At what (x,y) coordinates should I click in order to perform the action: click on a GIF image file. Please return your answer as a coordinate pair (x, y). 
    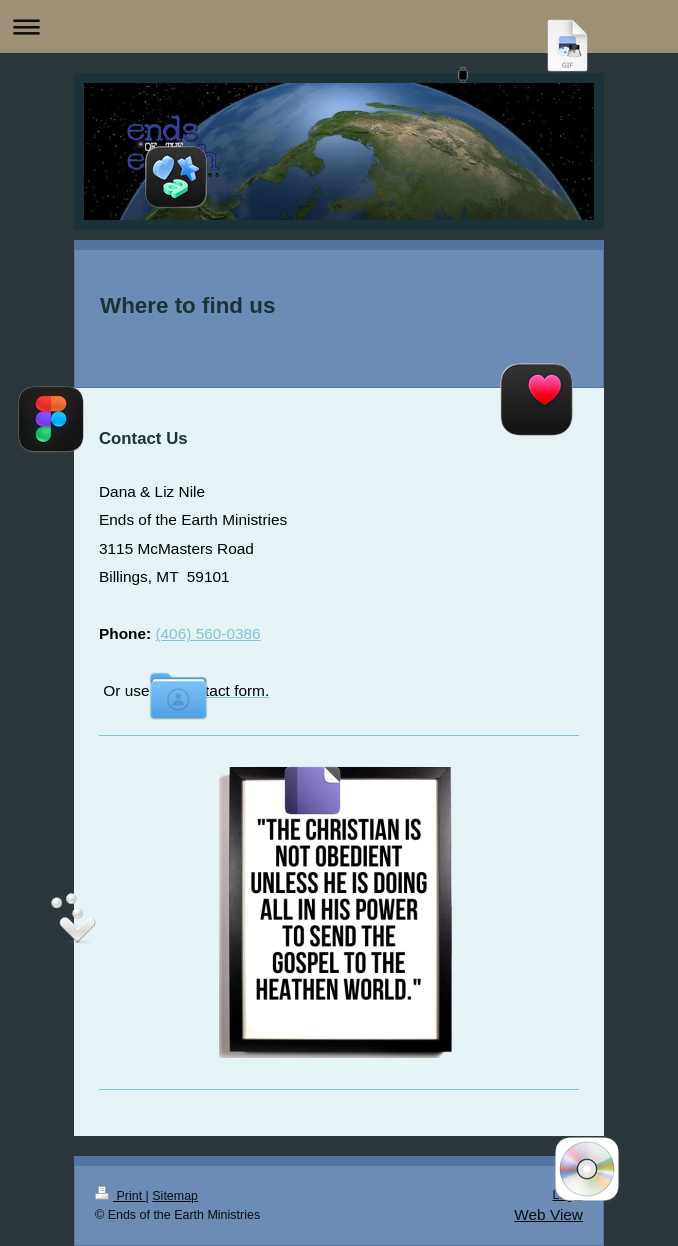
    Looking at the image, I should click on (567, 46).